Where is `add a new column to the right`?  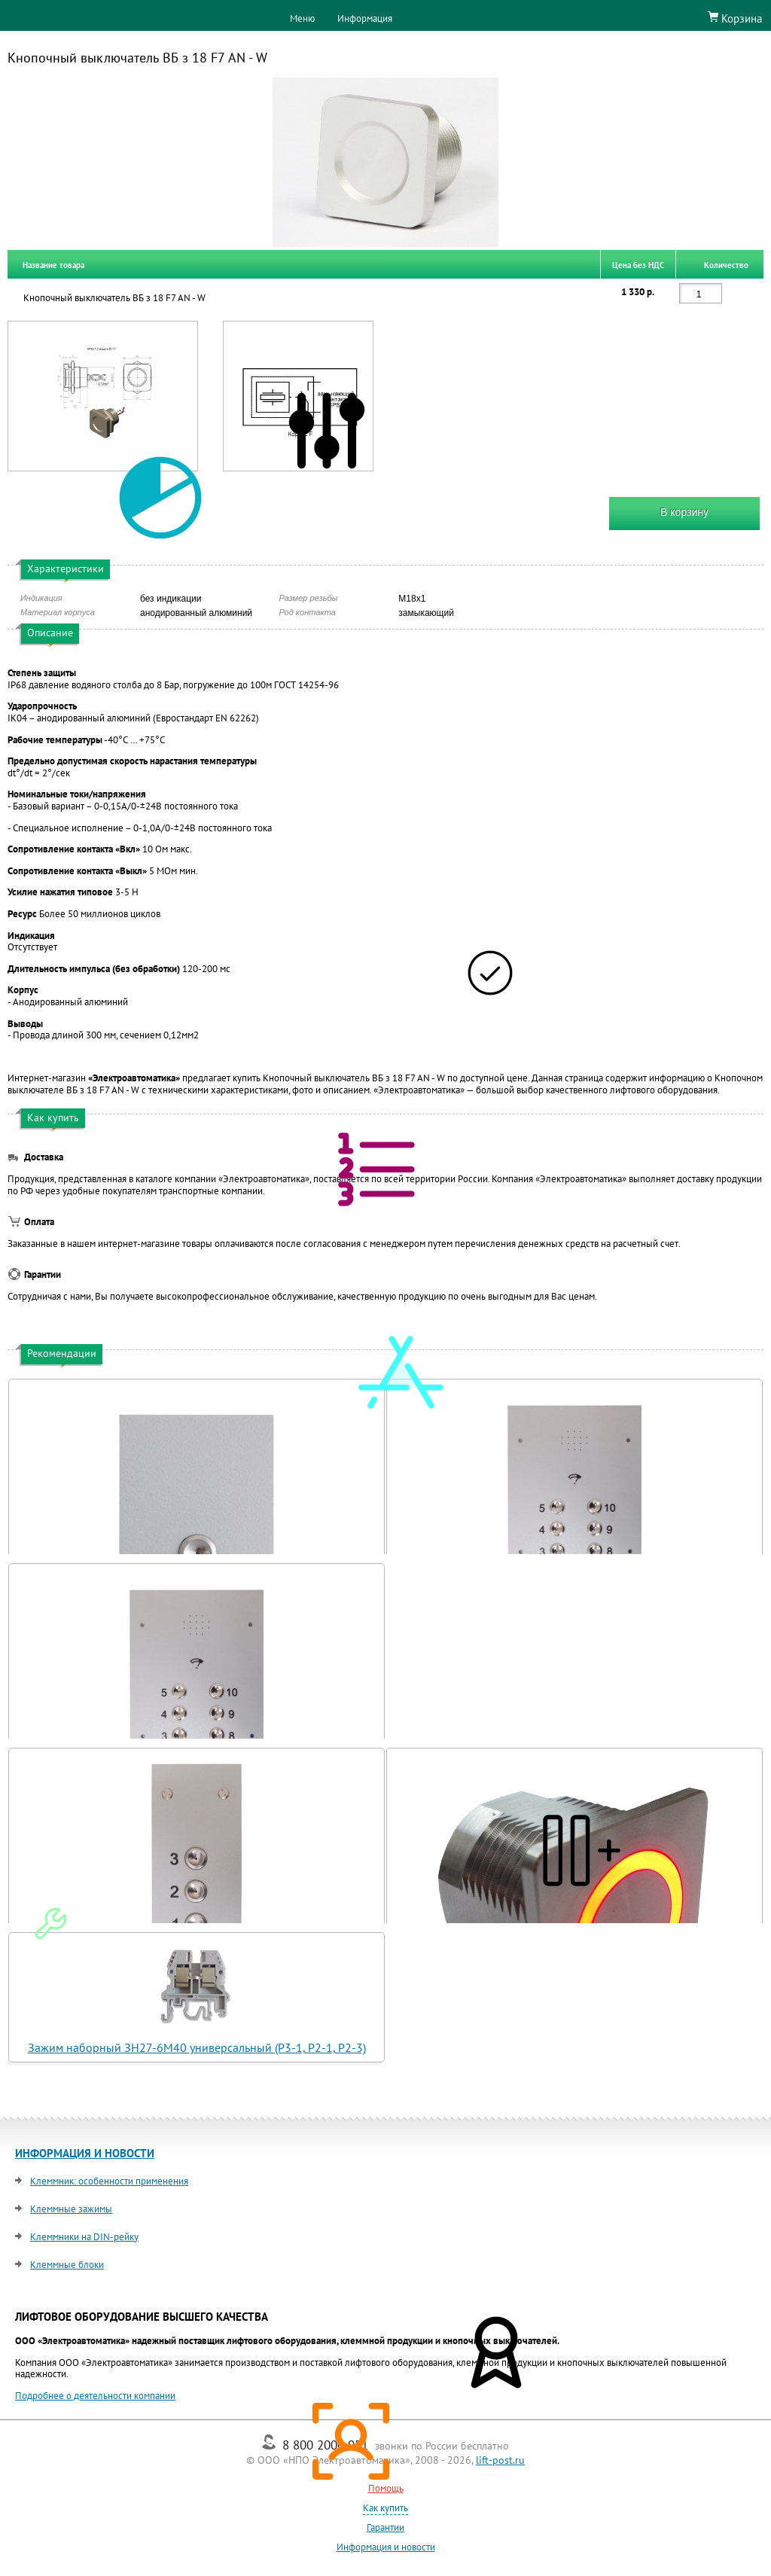
add a new column to the right is located at coordinates (575, 1850).